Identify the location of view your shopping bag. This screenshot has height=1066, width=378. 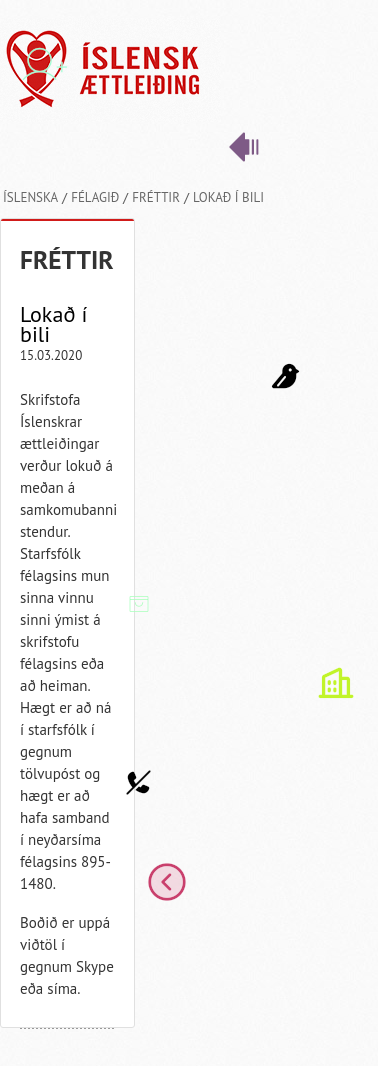
(139, 604).